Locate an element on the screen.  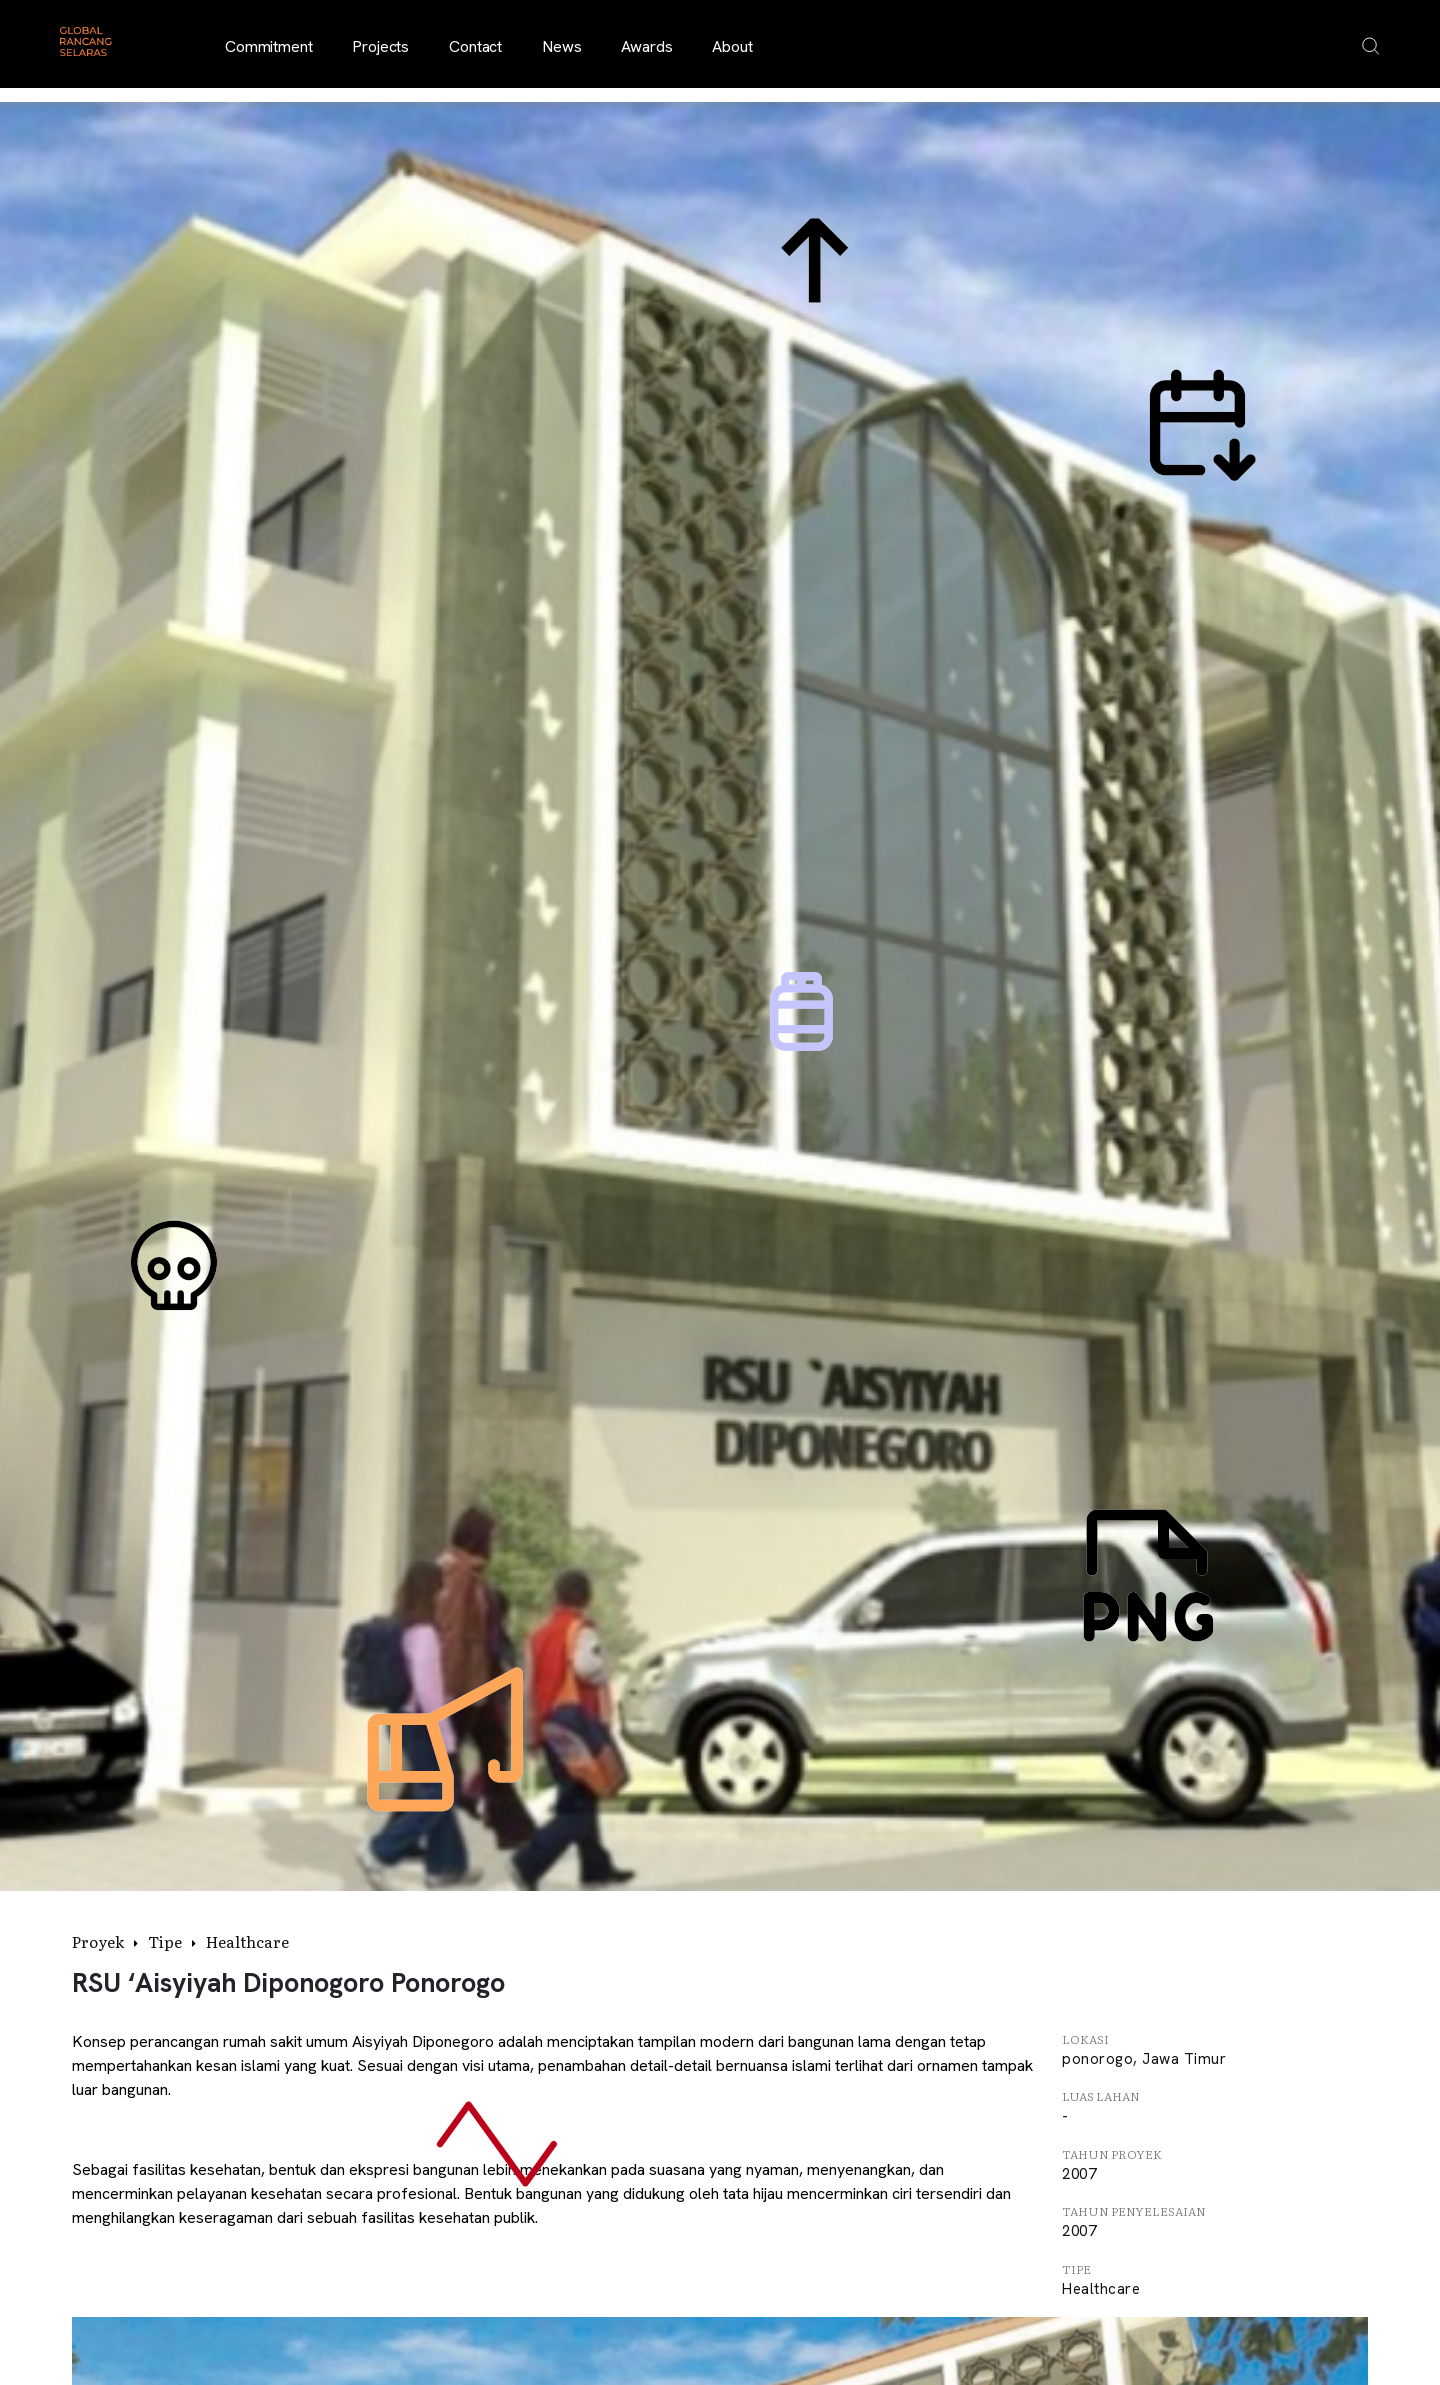
toggle triangle waveform in audio synthesizer is located at coordinates (497, 2144).